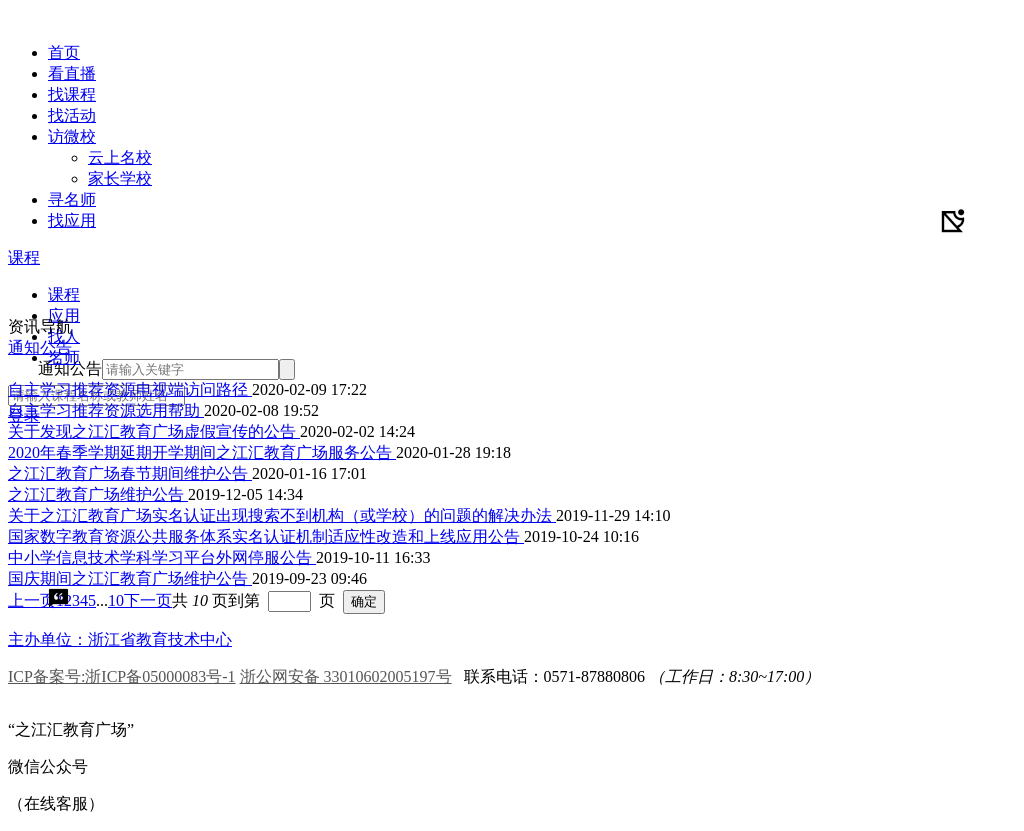  What do you see at coordinates (58, 597) in the screenshot?
I see `view quoted messages` at bounding box center [58, 597].